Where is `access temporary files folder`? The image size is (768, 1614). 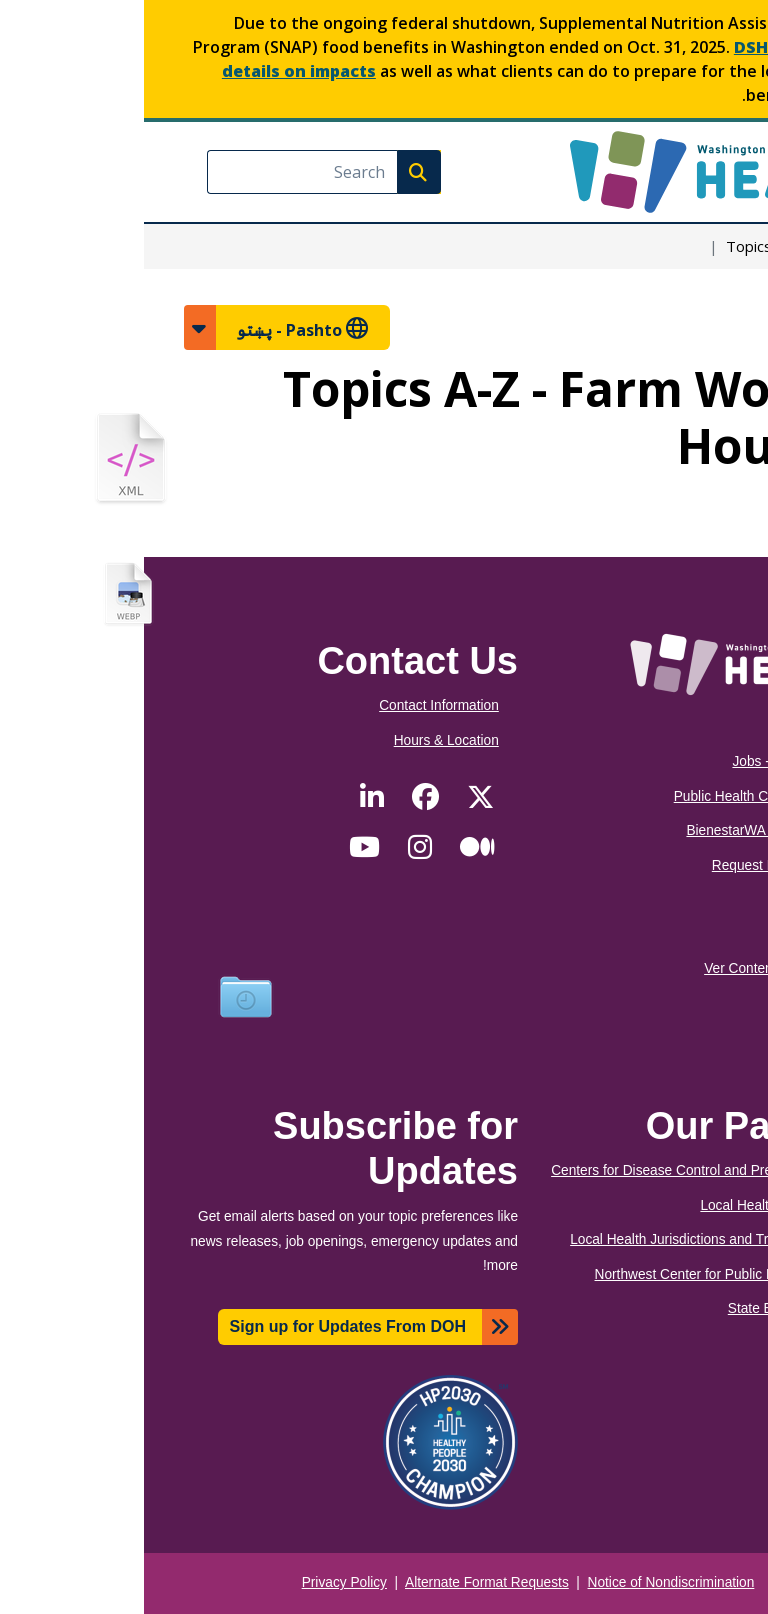 access temporary files folder is located at coordinates (246, 997).